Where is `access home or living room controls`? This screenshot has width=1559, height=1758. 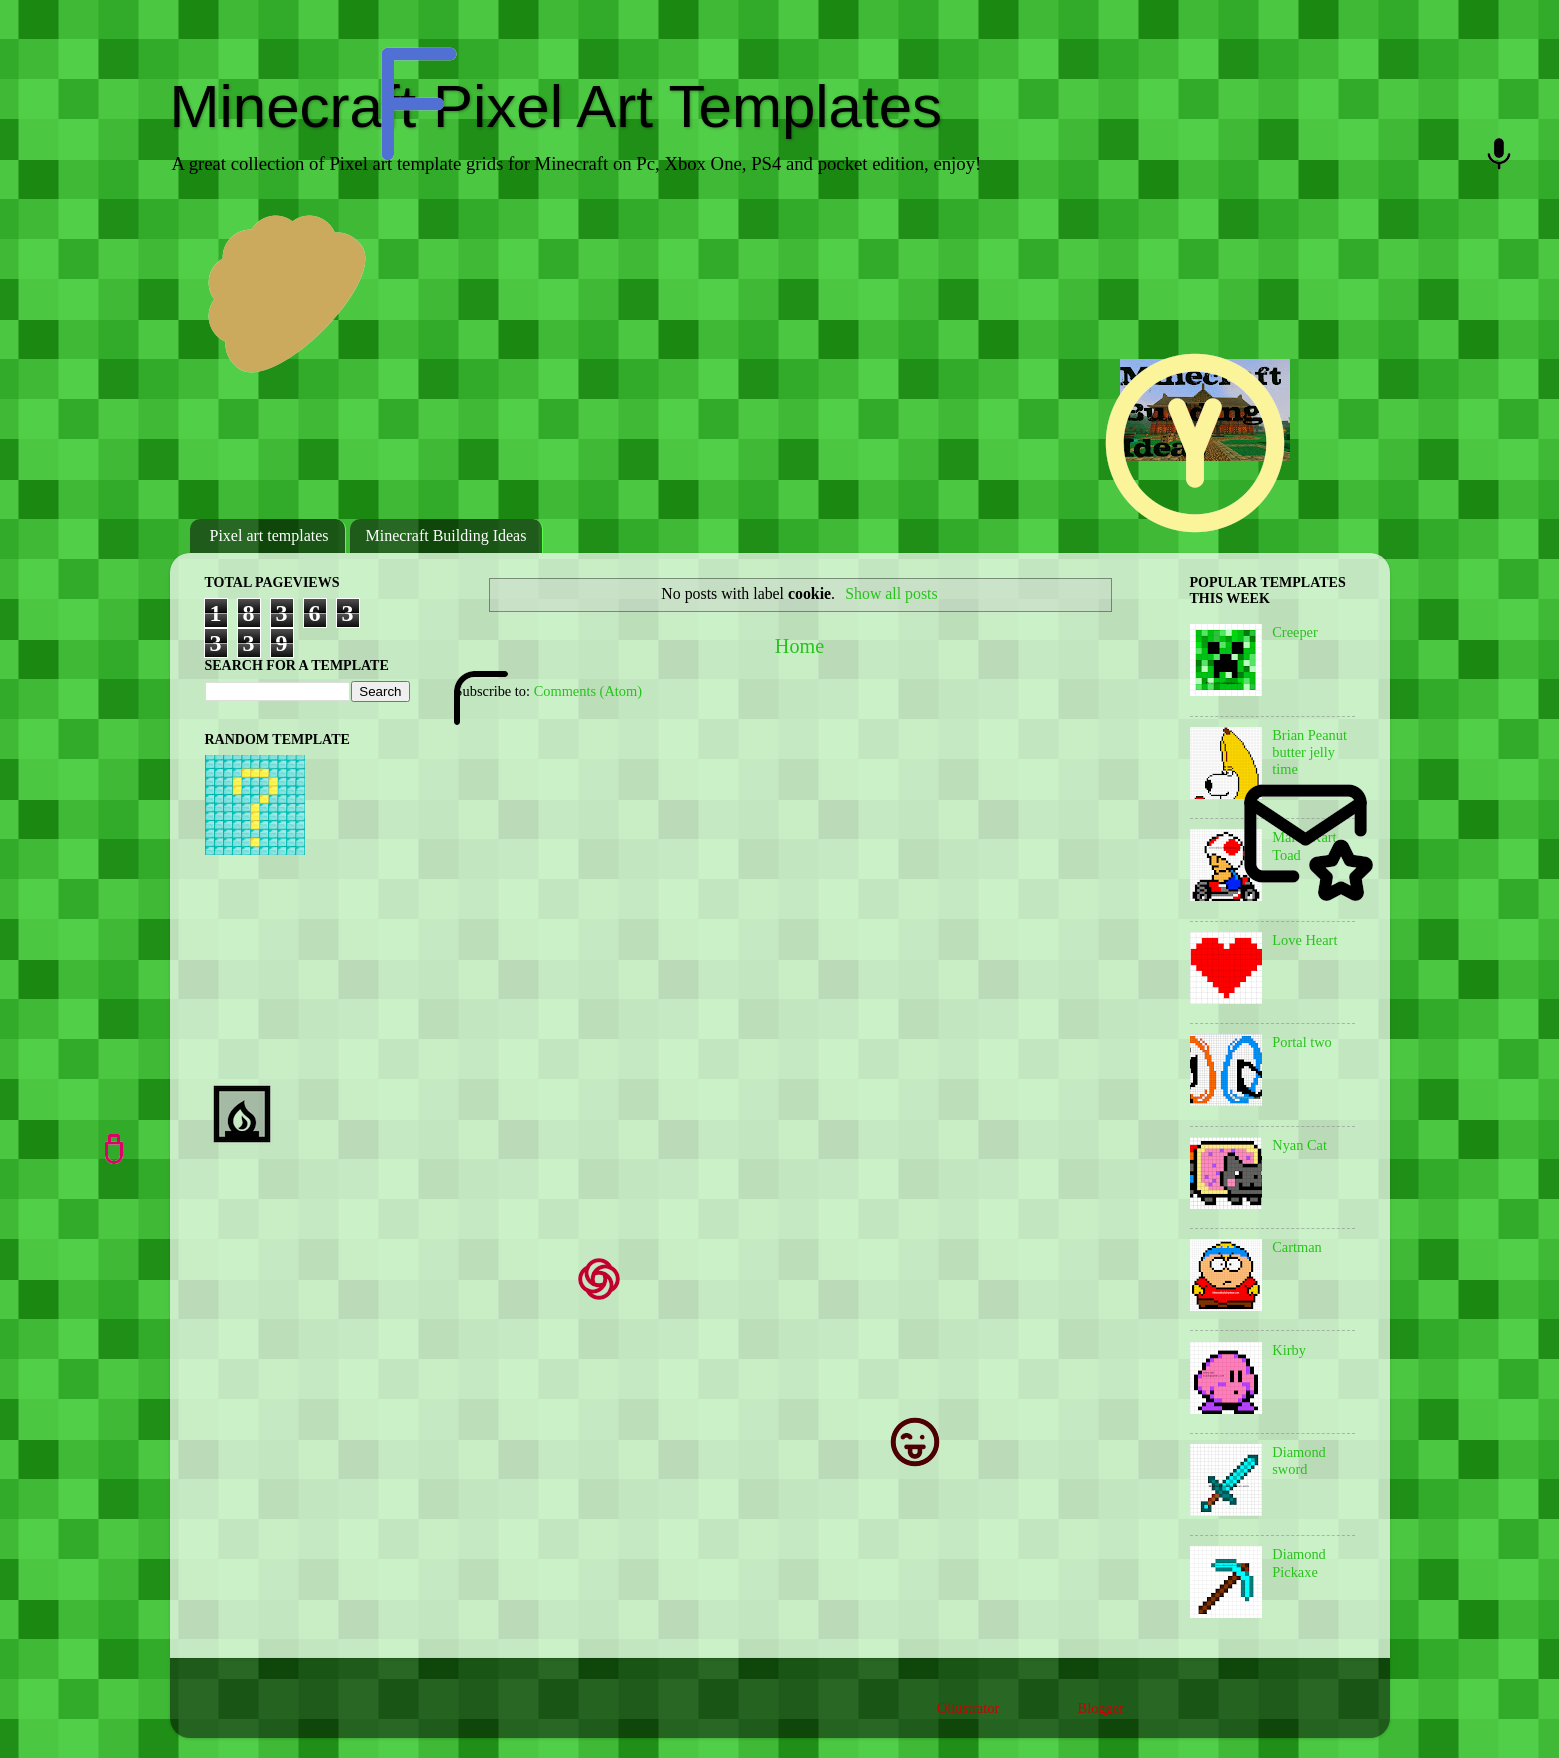 access home or living room controls is located at coordinates (242, 1114).